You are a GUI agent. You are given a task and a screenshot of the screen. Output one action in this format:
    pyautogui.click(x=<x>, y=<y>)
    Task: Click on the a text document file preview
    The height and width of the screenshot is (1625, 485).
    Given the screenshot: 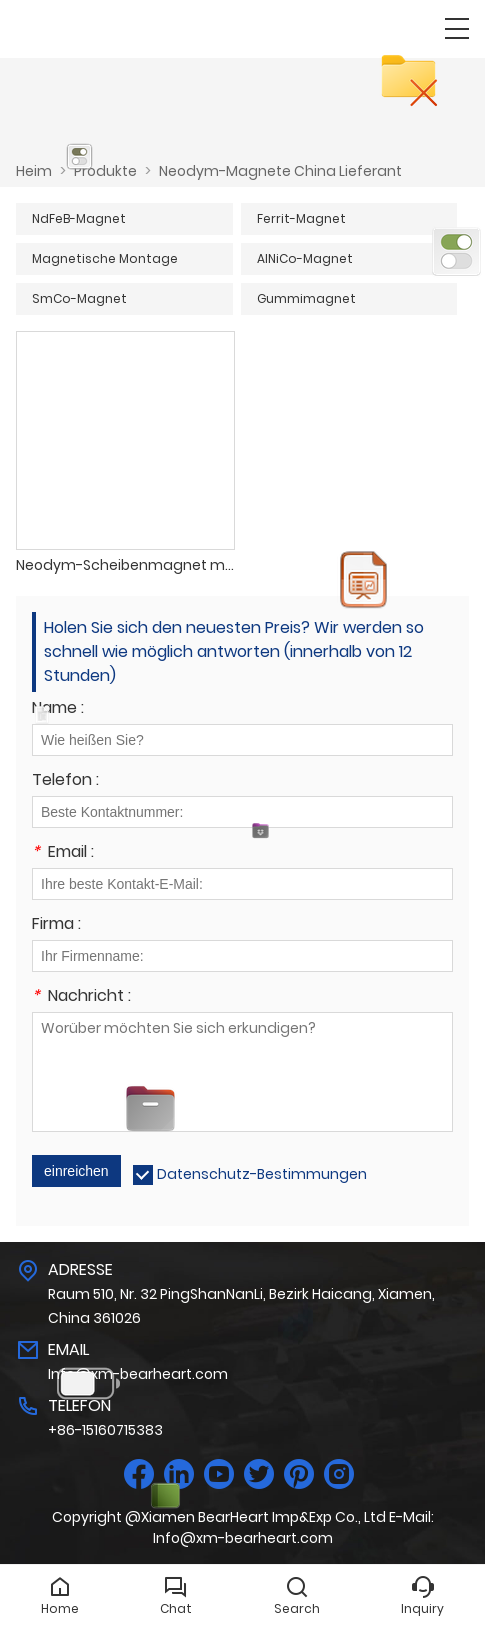 What is the action you would take?
    pyautogui.click(x=42, y=715)
    